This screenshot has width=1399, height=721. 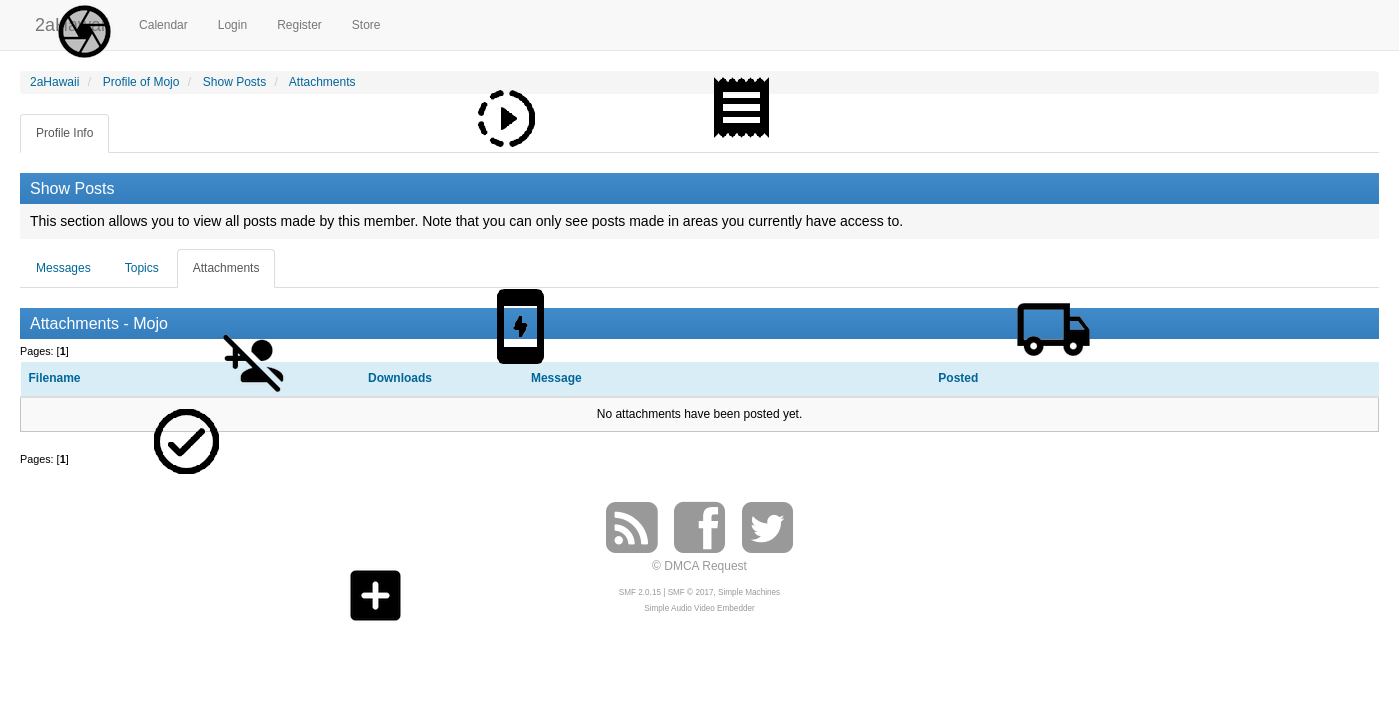 I want to click on open camera to take a photo, so click(x=84, y=31).